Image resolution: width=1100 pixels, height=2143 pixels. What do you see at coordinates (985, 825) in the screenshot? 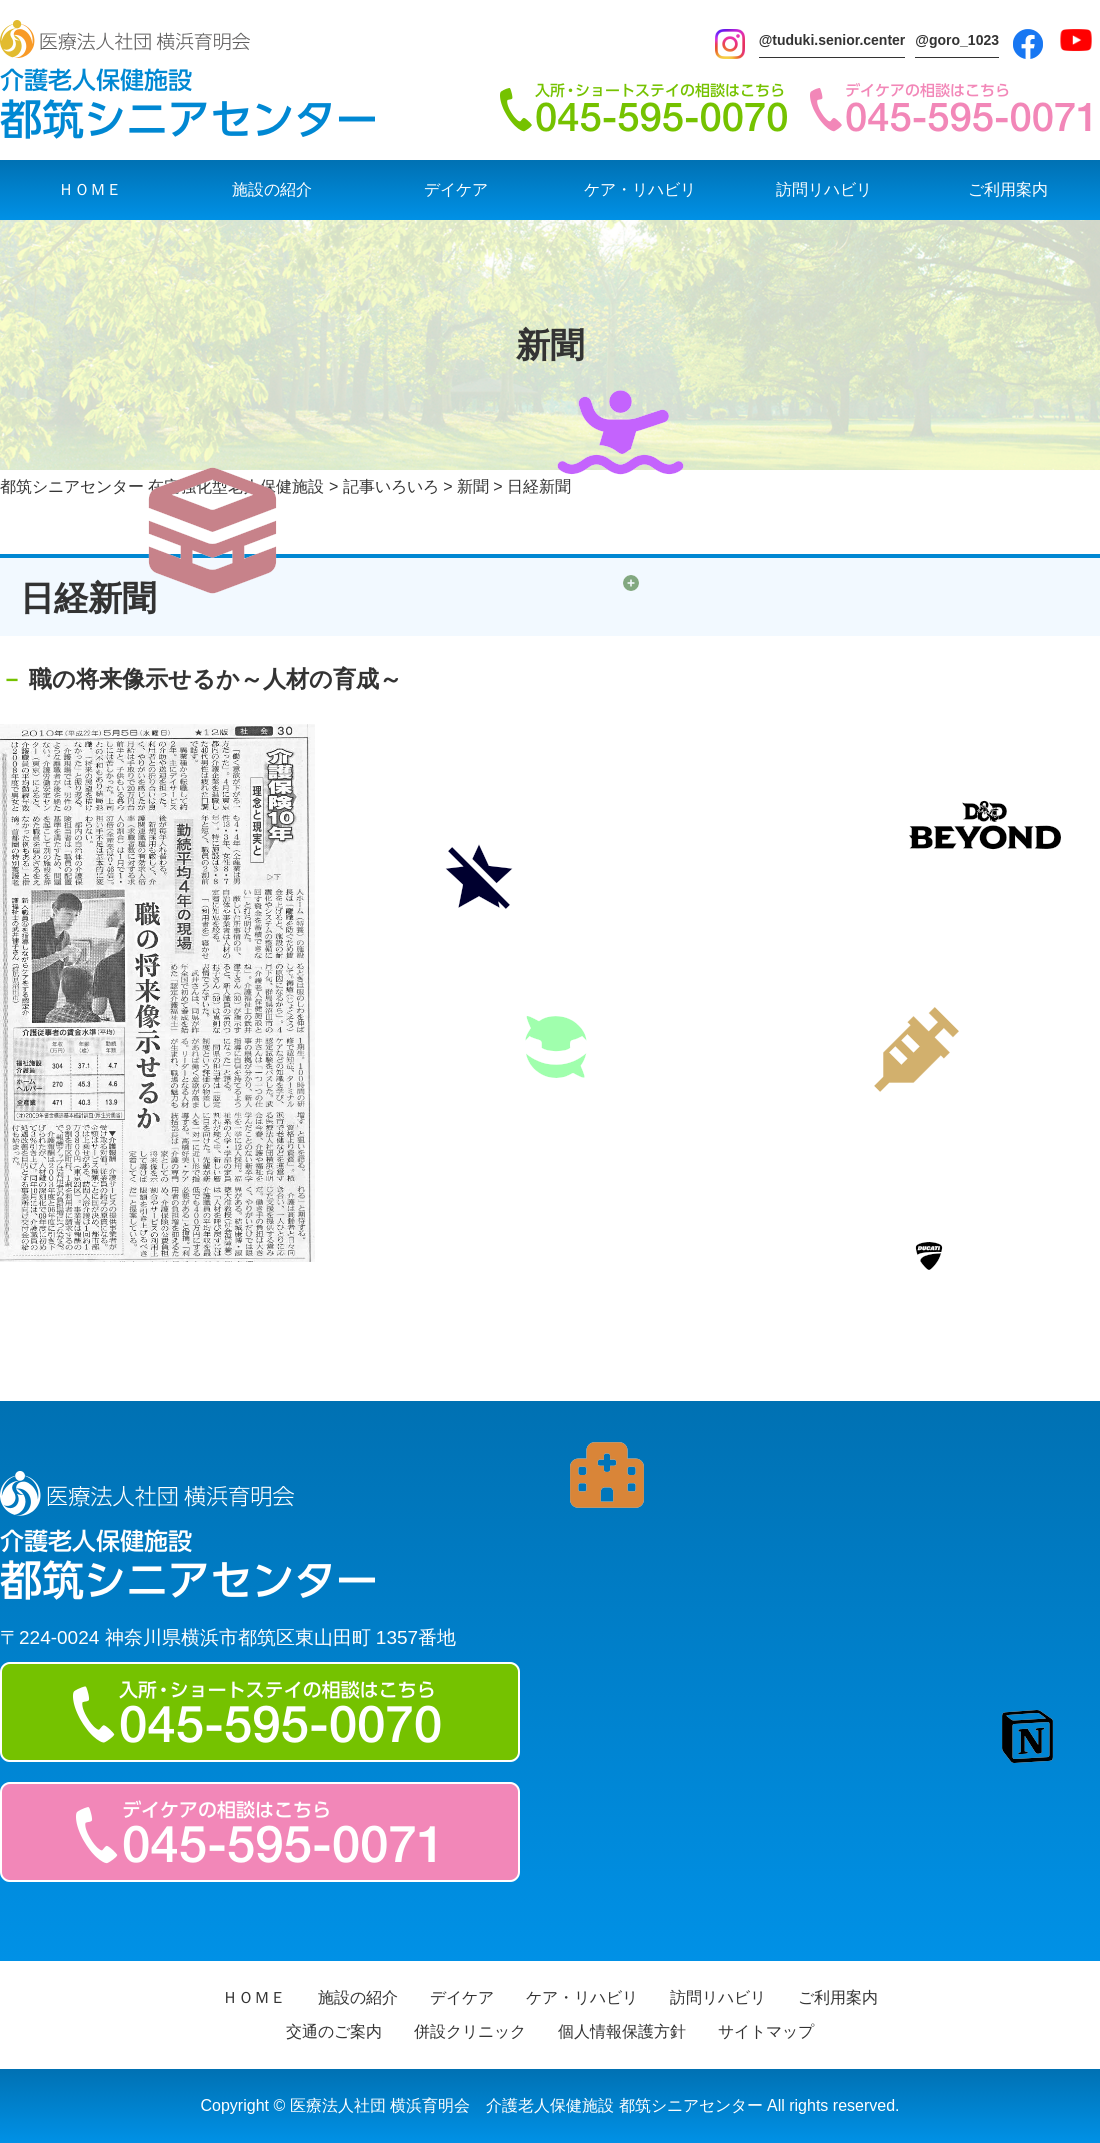
I see `open D&D Beyond app or website` at bounding box center [985, 825].